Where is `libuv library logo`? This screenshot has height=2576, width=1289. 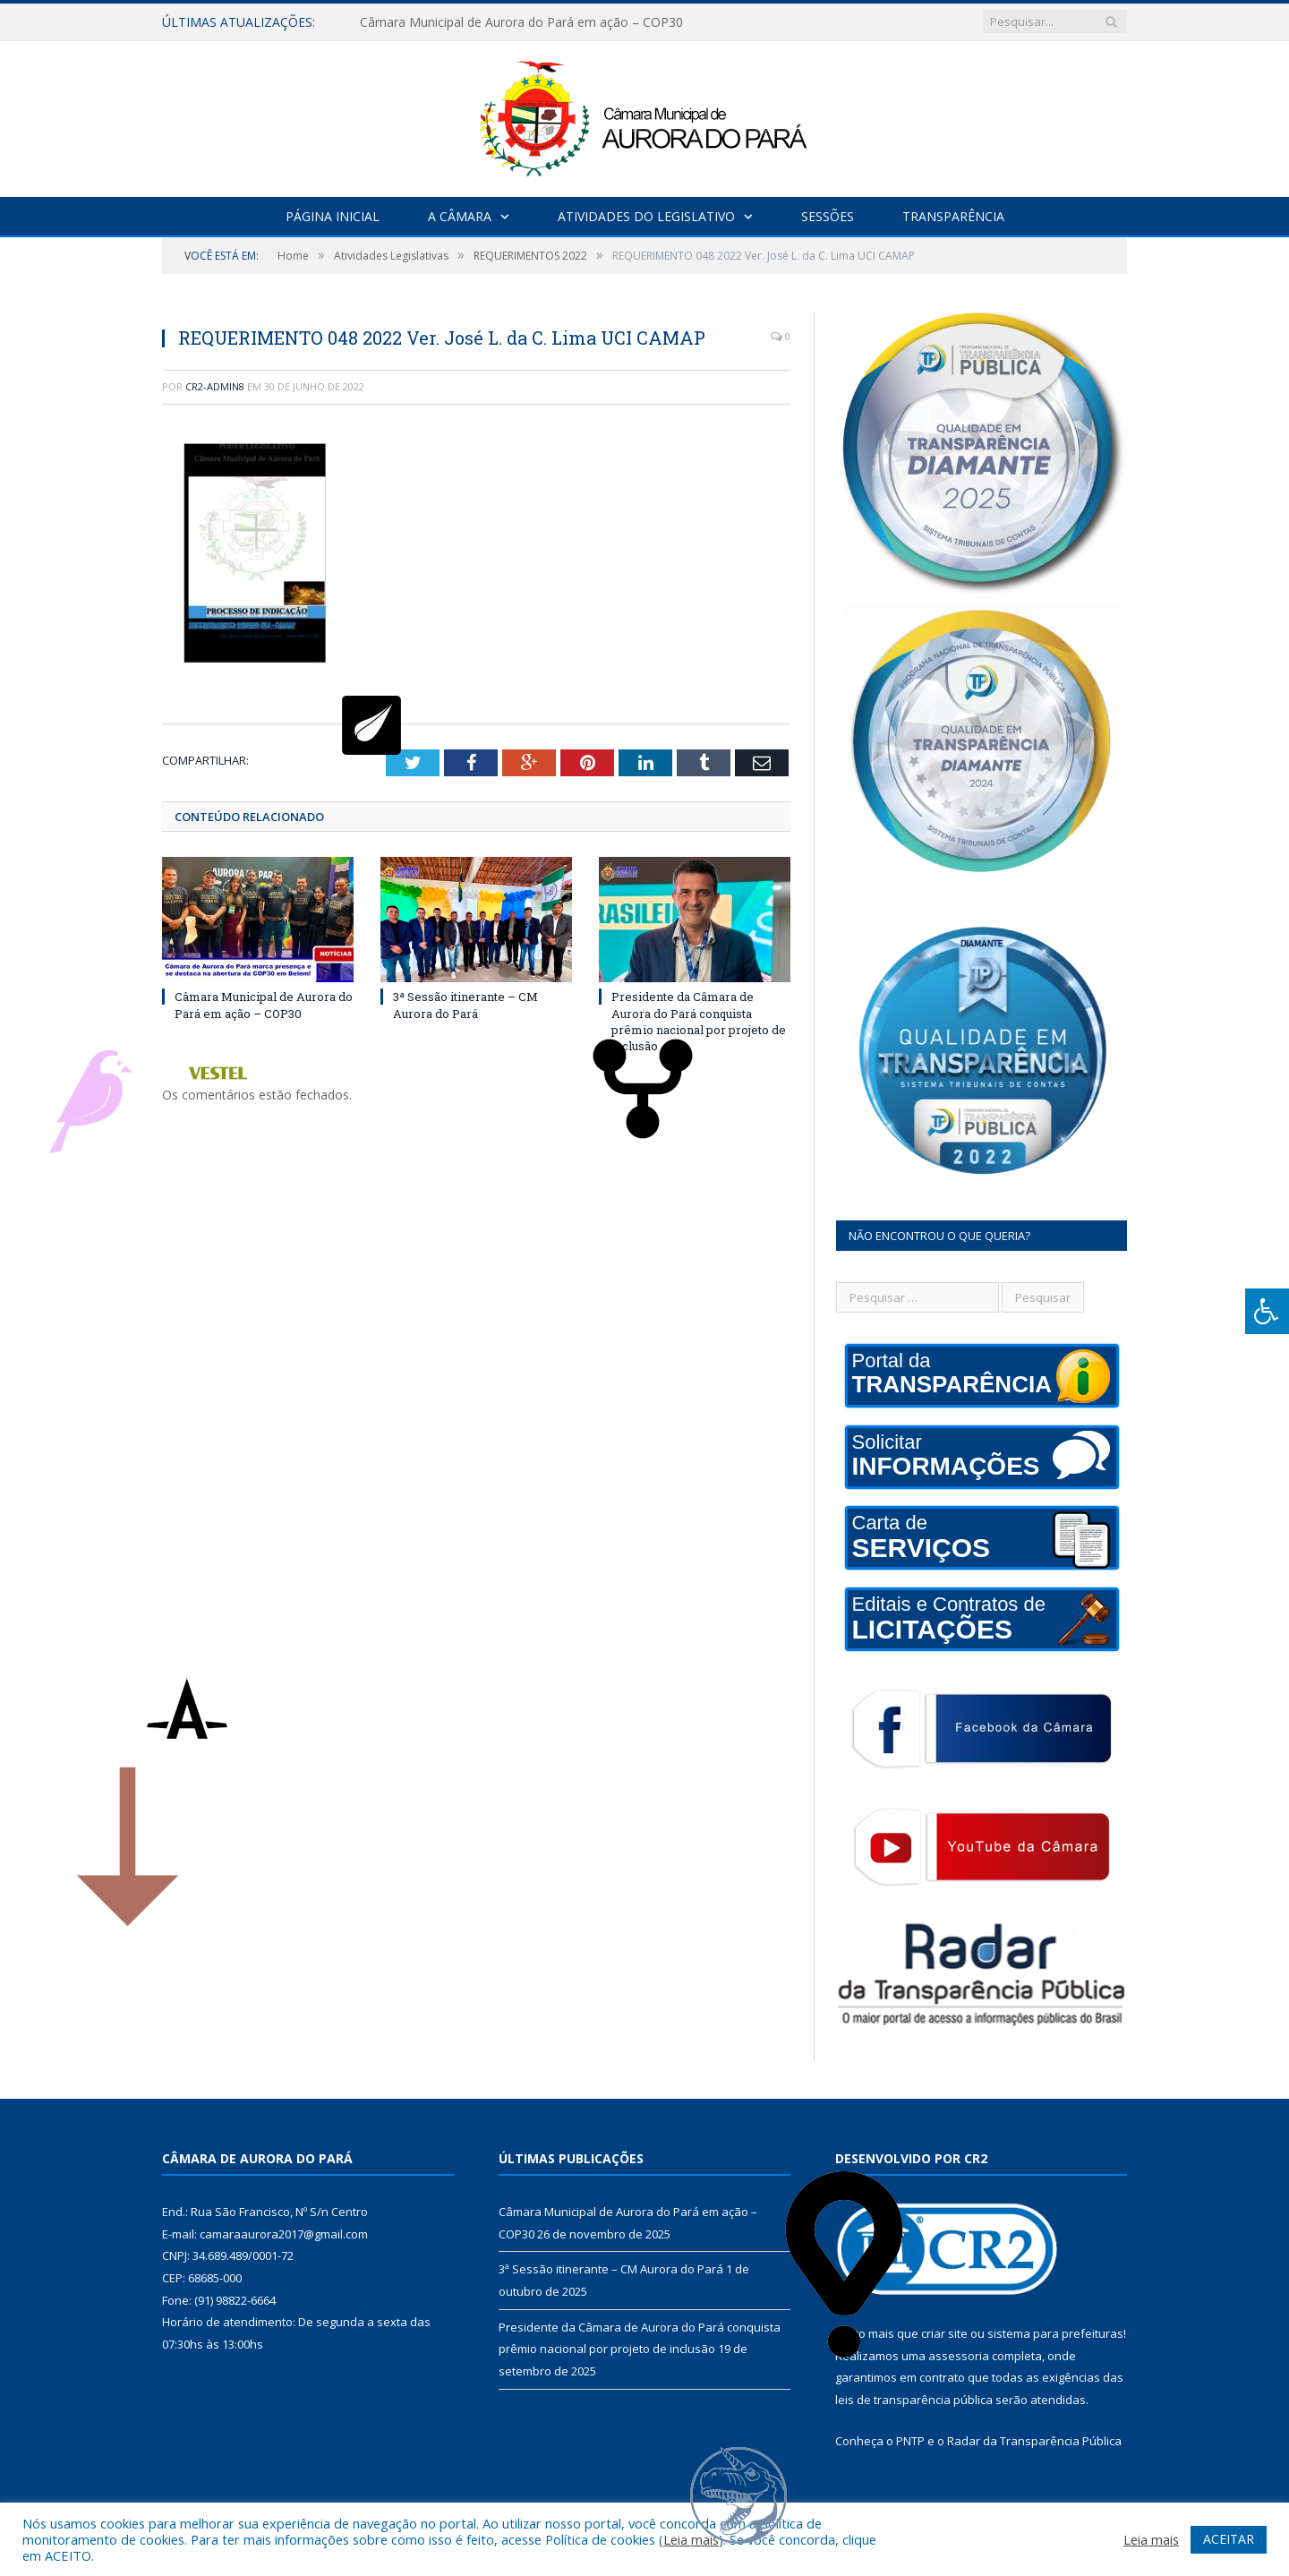 libuv library logo is located at coordinates (738, 2495).